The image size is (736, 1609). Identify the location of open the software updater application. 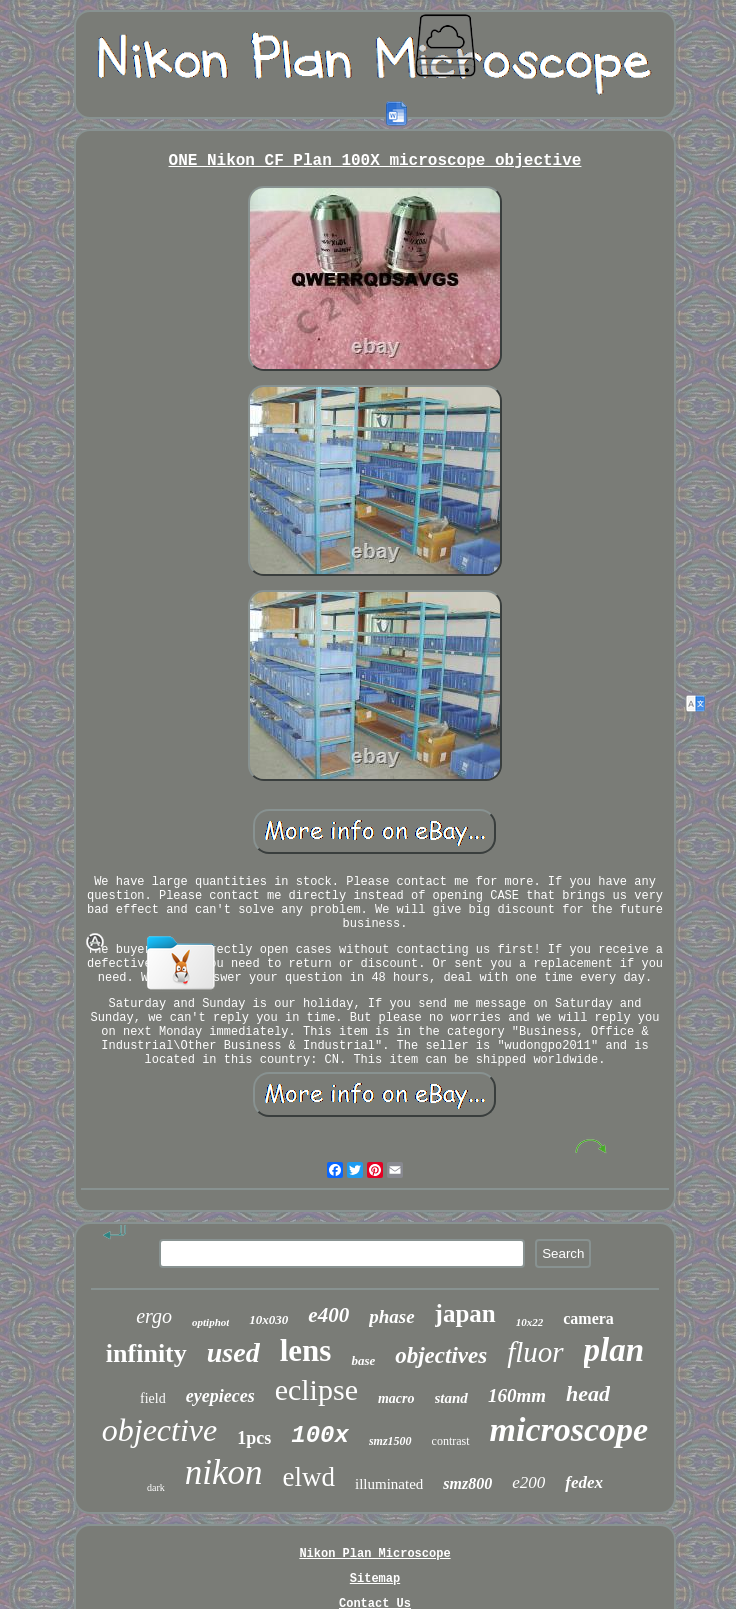
(95, 942).